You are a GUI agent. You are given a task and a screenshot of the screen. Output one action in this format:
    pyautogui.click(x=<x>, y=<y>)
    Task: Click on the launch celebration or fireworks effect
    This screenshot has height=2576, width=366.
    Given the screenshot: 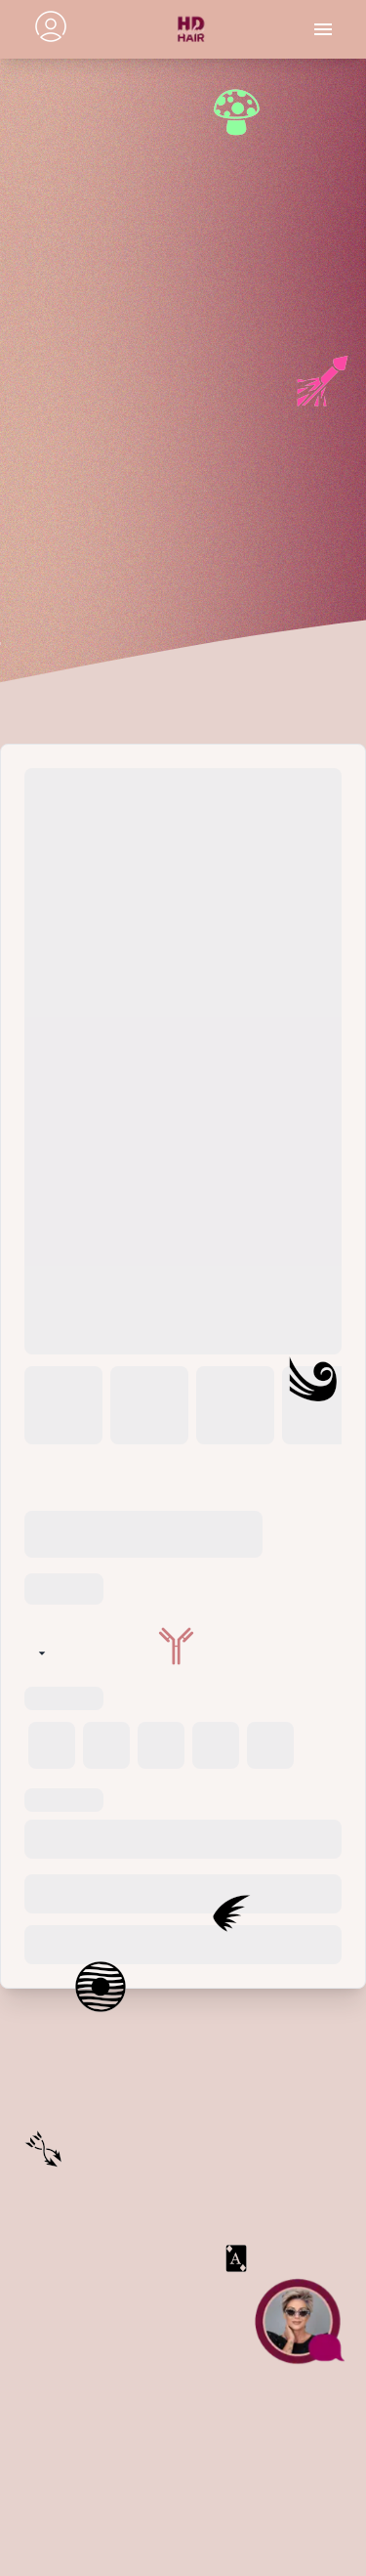 What is the action you would take?
    pyautogui.click(x=323, y=380)
    